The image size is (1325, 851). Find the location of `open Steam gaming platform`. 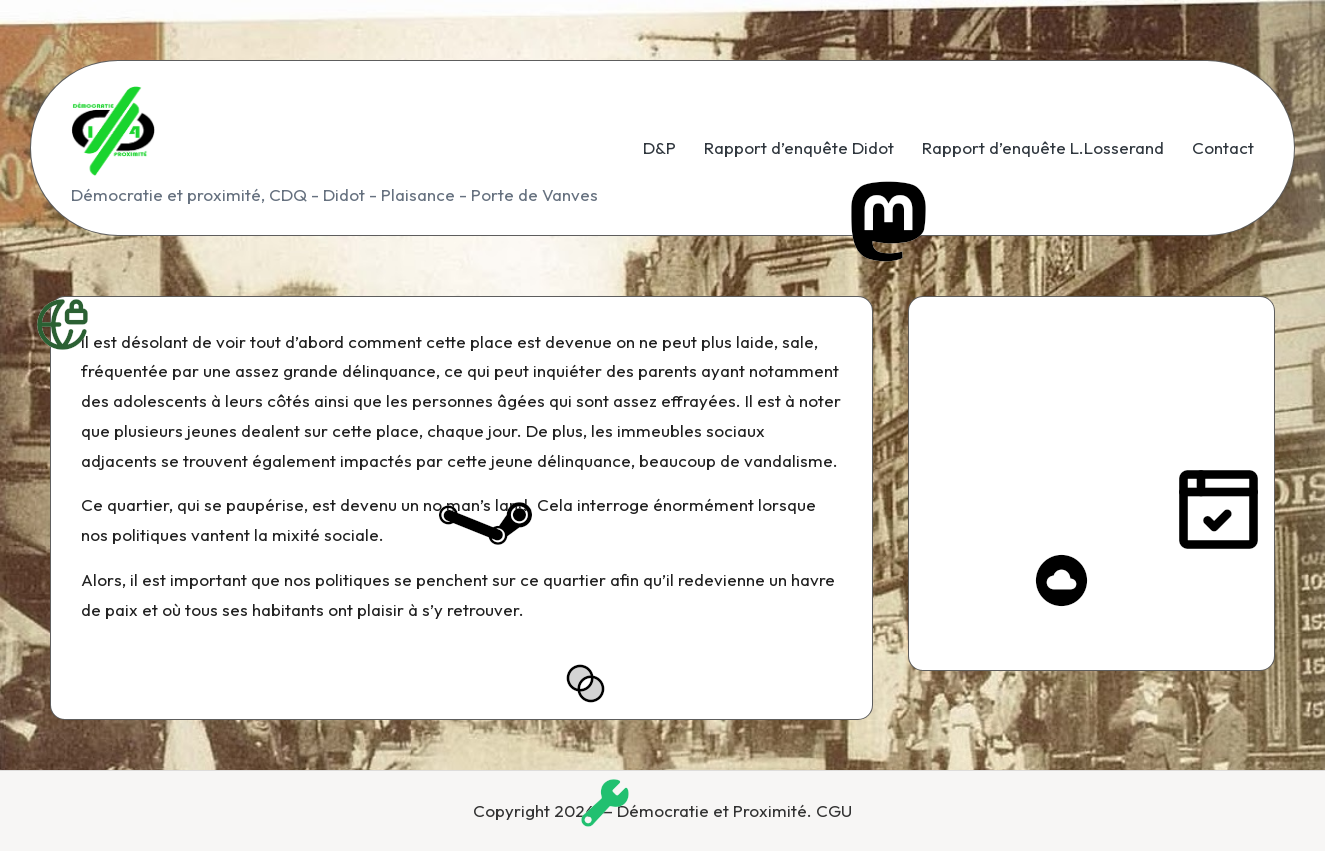

open Steam gaming platform is located at coordinates (485, 523).